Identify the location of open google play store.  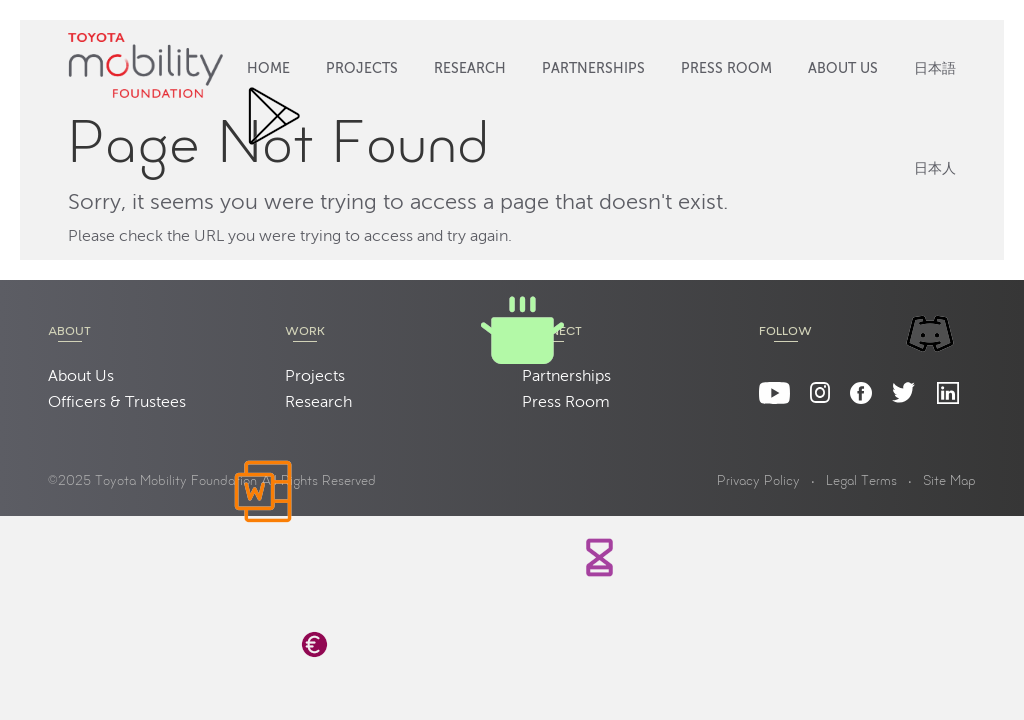
(269, 116).